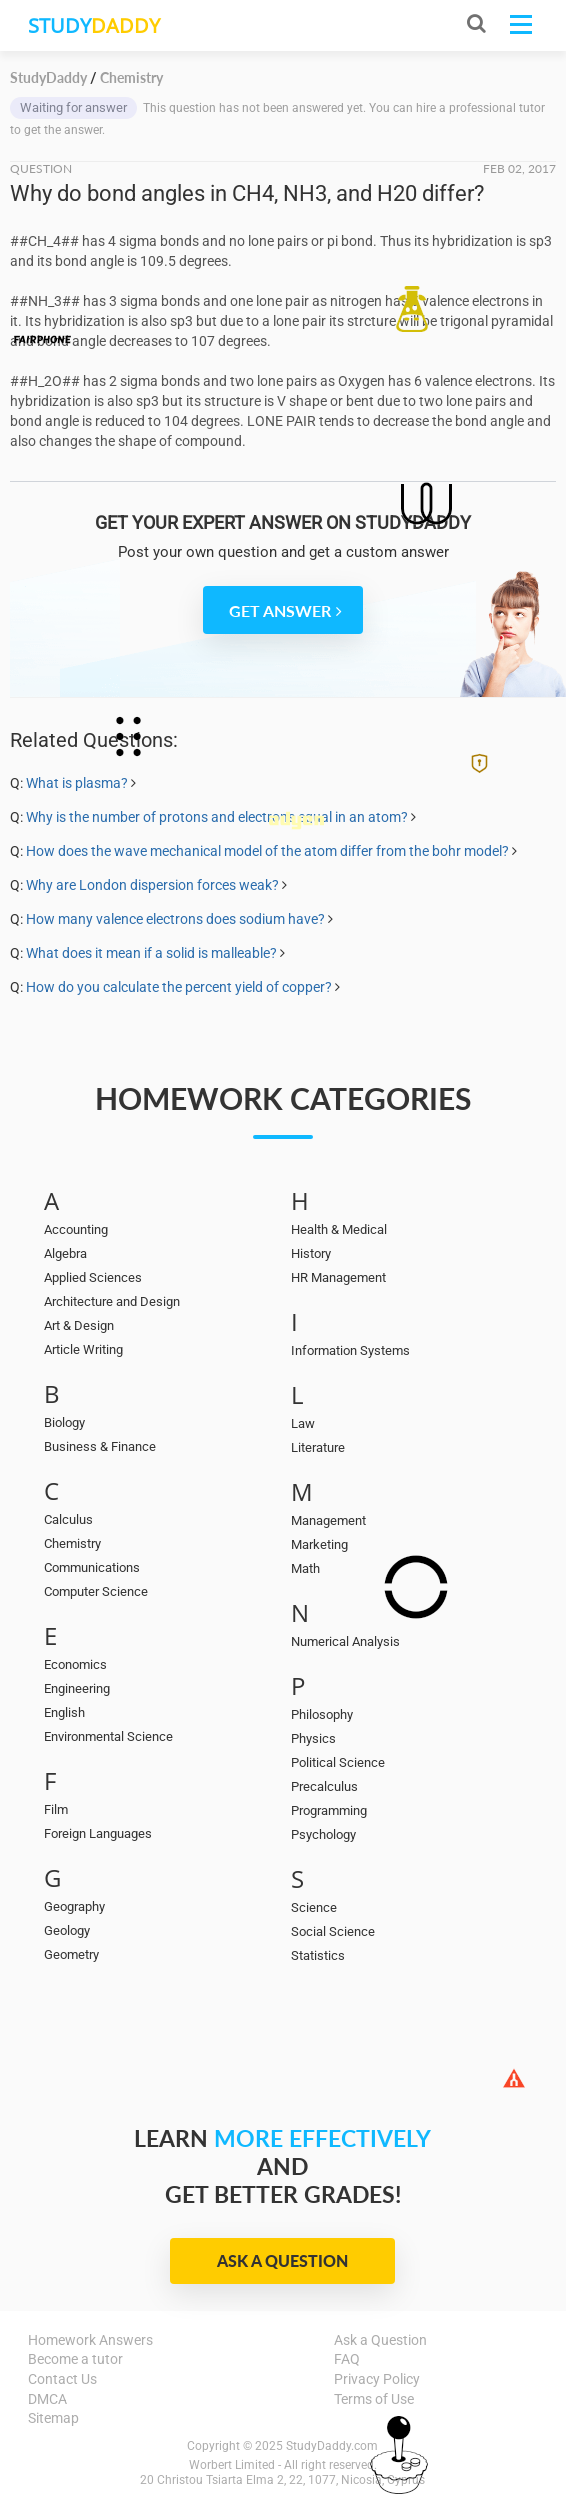 The height and width of the screenshot is (2497, 566). I want to click on access security or privacy settings, so click(479, 763).